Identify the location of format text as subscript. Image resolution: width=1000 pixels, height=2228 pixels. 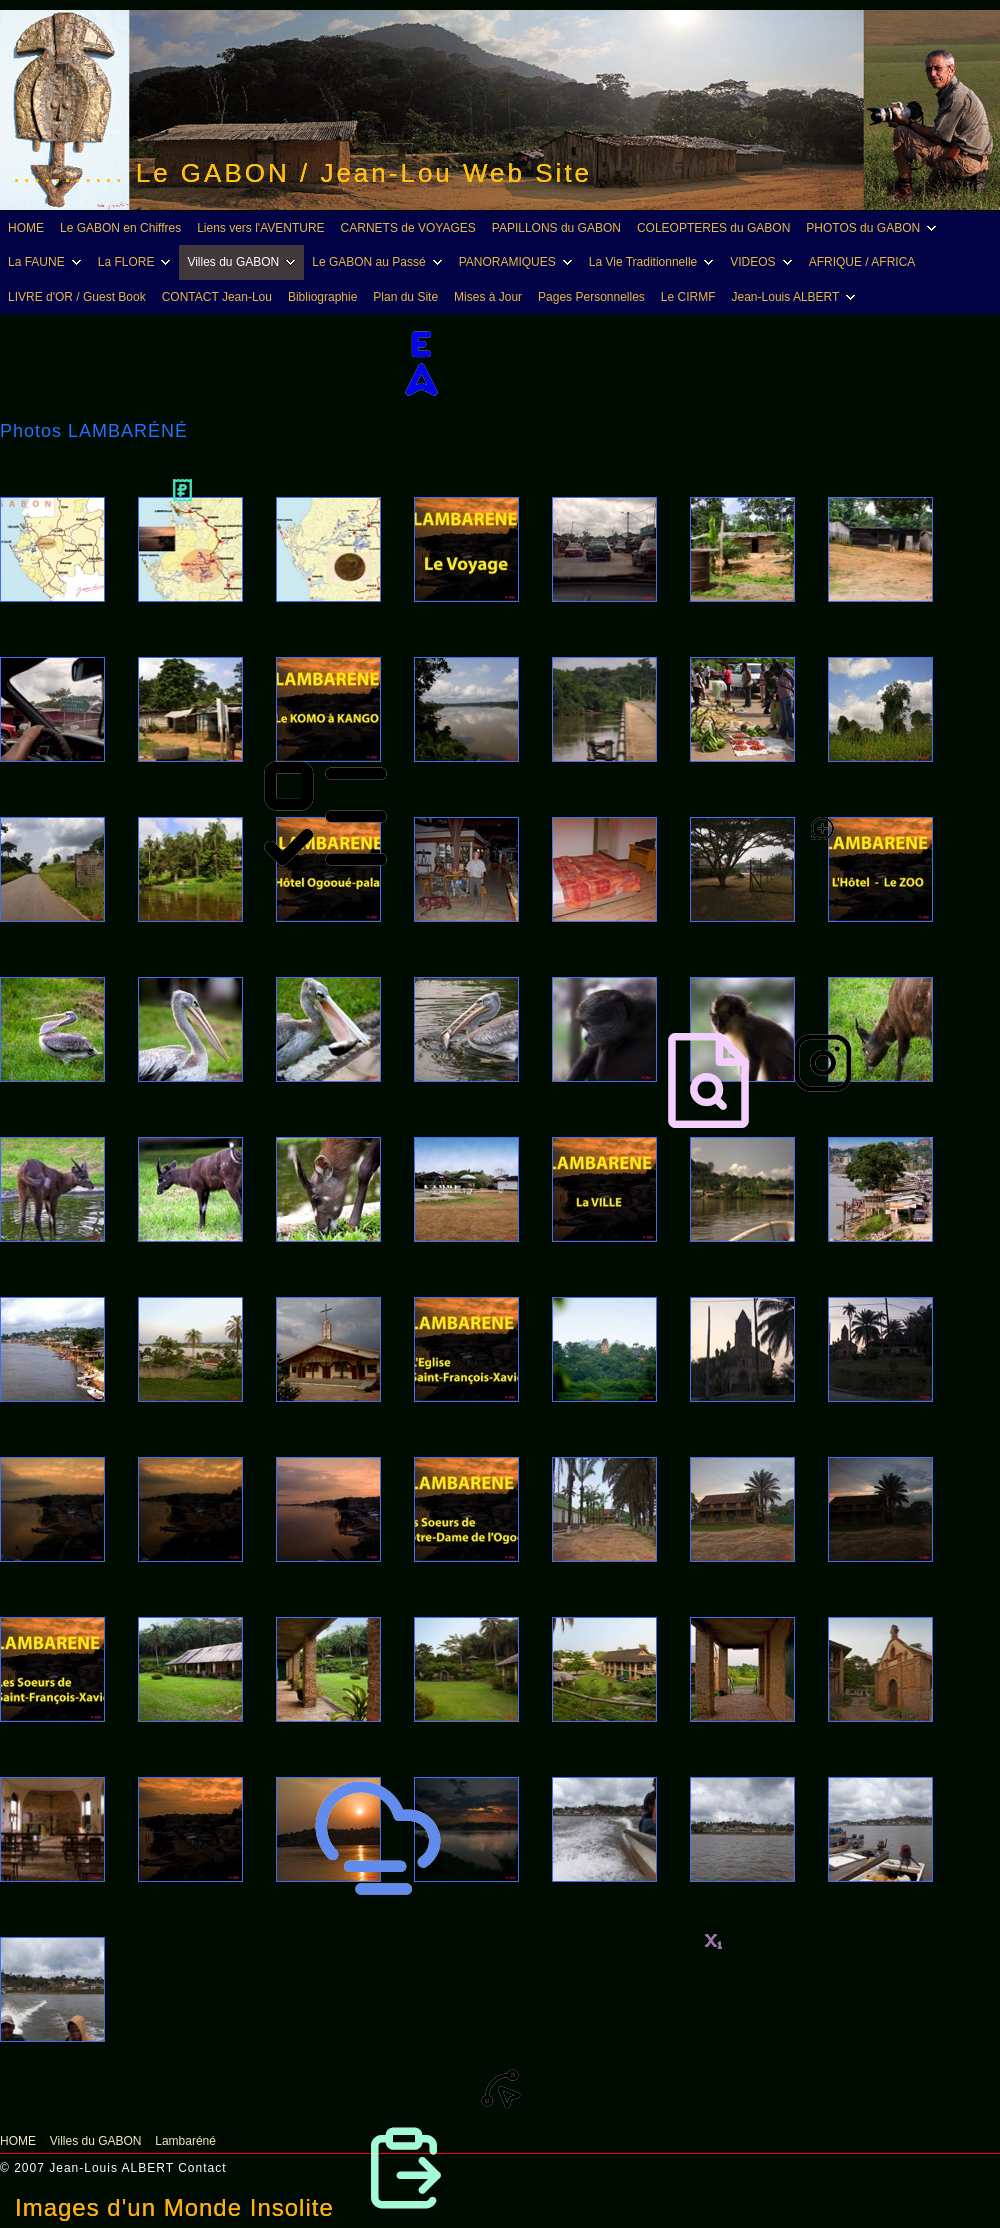
(712, 1940).